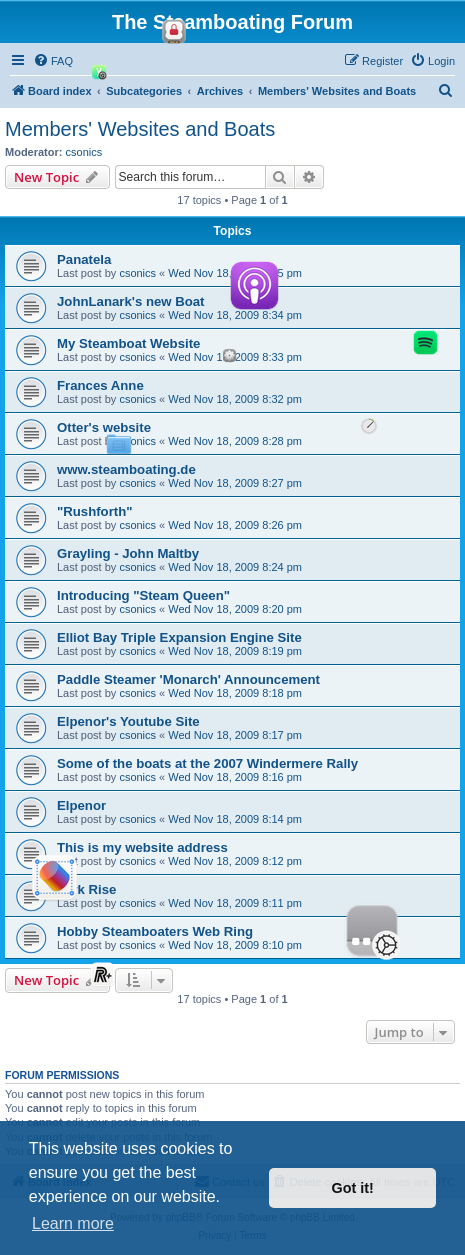 The image size is (465, 1255). I want to click on open RetroPlus retro gaming app, so click(102, 974).